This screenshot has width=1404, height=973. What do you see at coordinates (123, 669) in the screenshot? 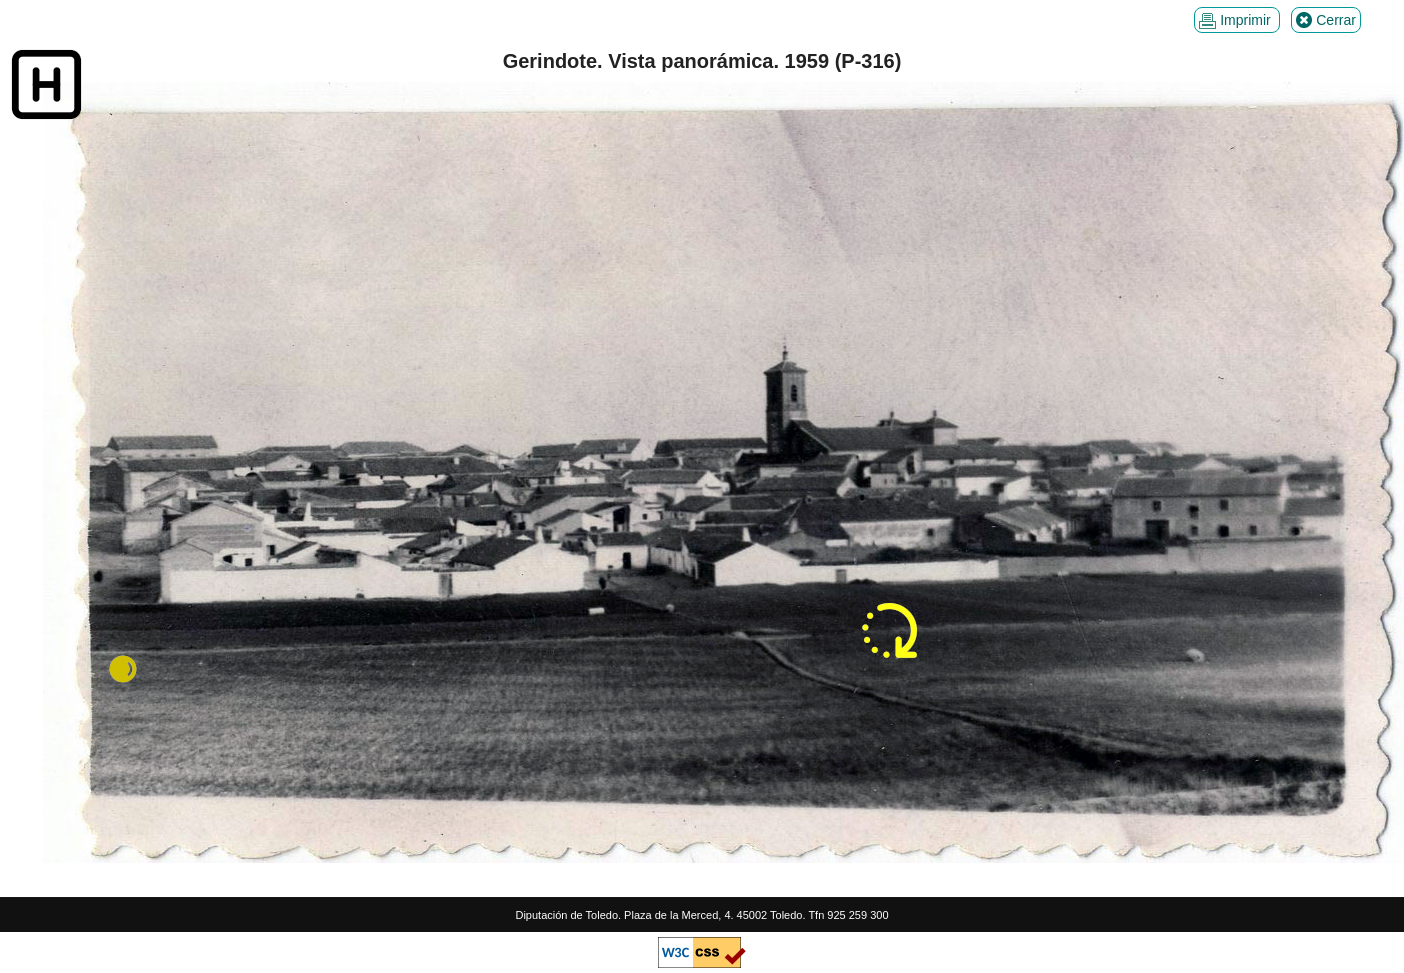
I see `apply inner shadow effect to the right side` at bounding box center [123, 669].